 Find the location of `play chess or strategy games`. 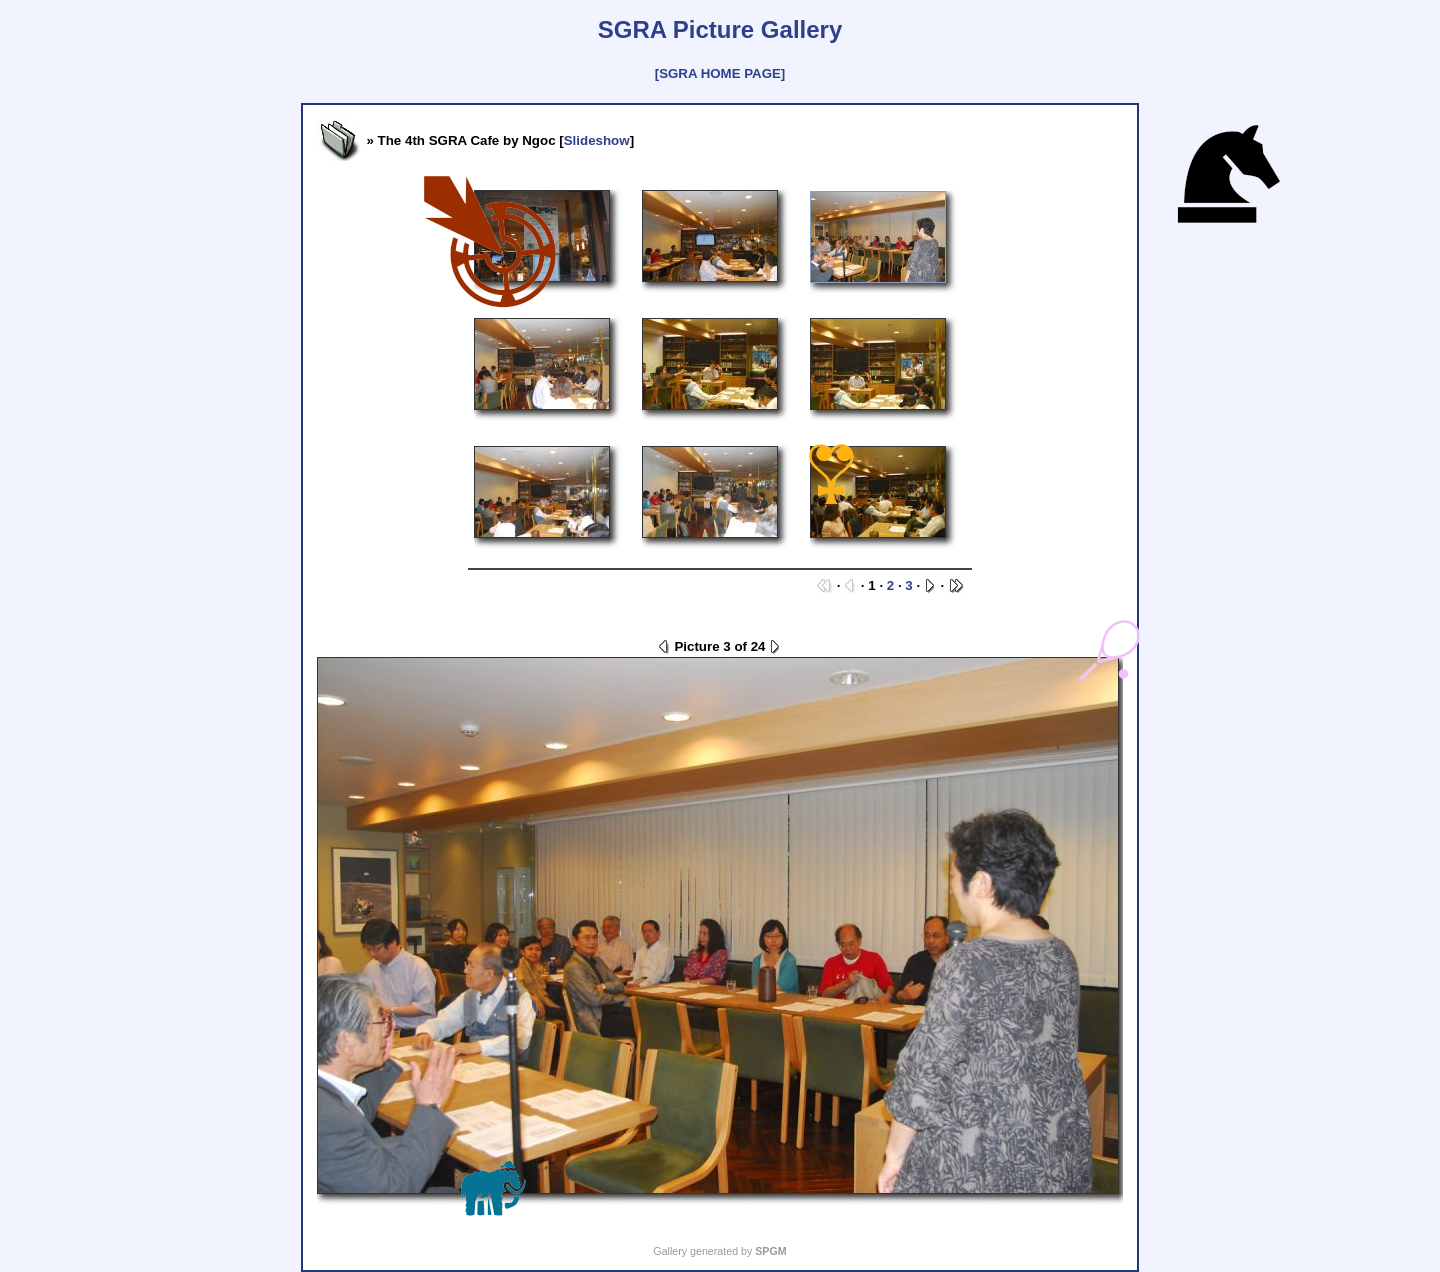

play chess or strategy games is located at coordinates (1229, 165).